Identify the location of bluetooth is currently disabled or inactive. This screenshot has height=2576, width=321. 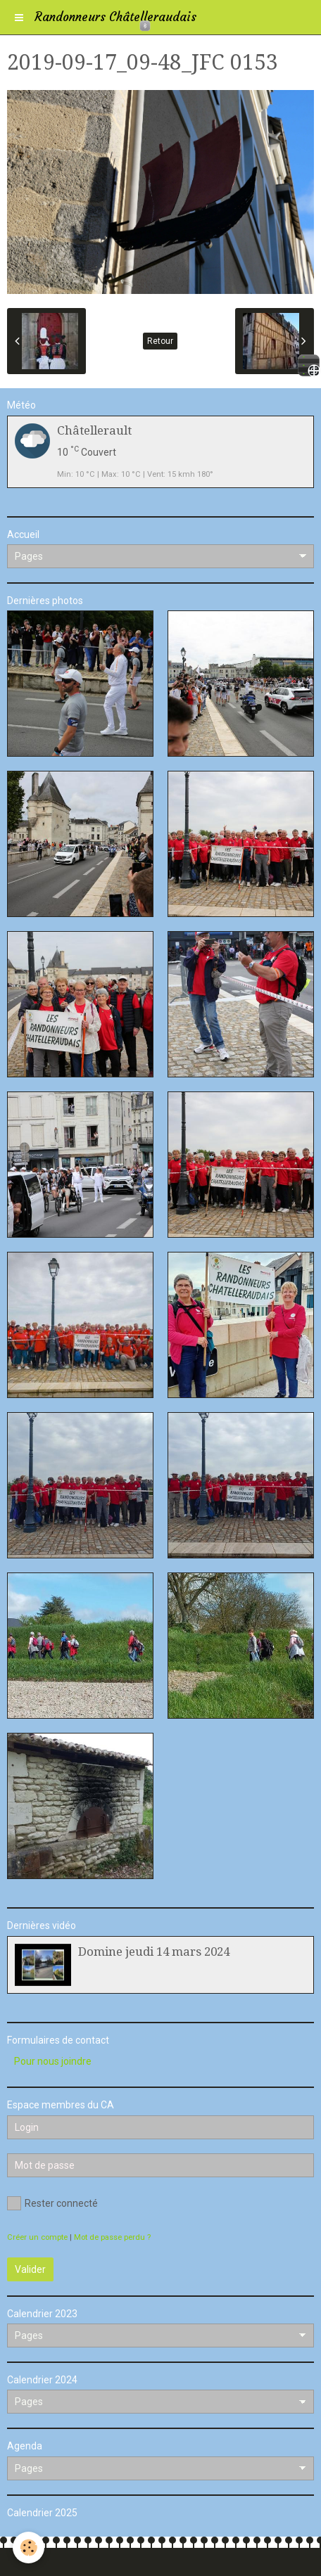
(145, 26).